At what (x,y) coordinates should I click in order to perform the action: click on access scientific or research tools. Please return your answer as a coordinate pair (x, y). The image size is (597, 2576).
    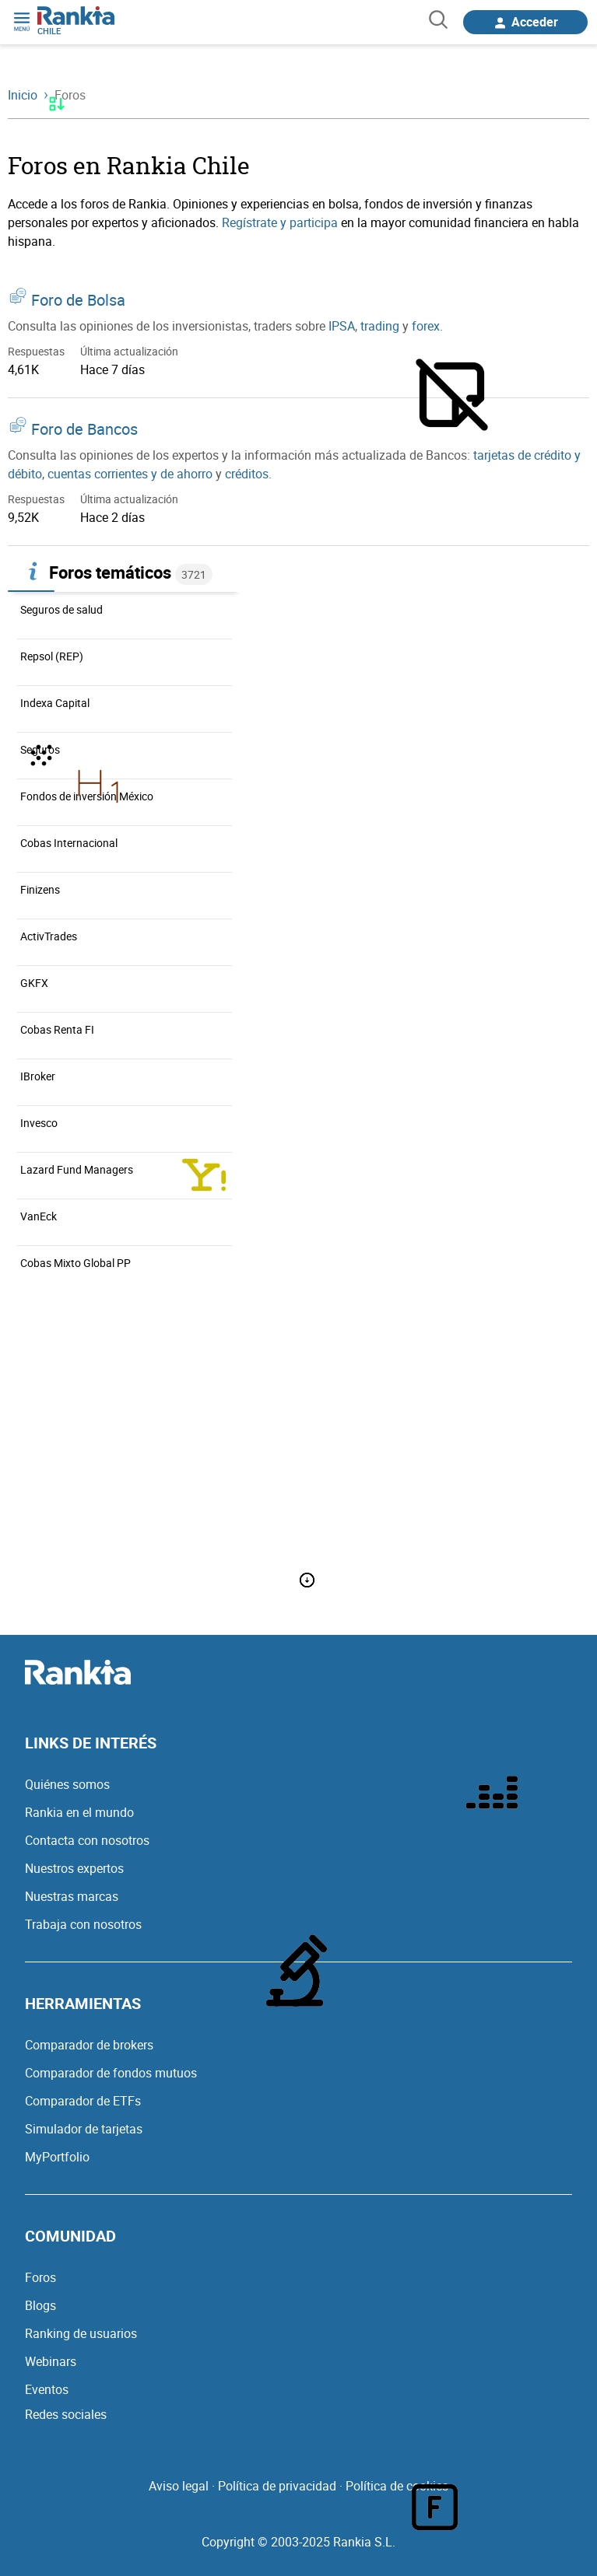
    Looking at the image, I should click on (294, 1970).